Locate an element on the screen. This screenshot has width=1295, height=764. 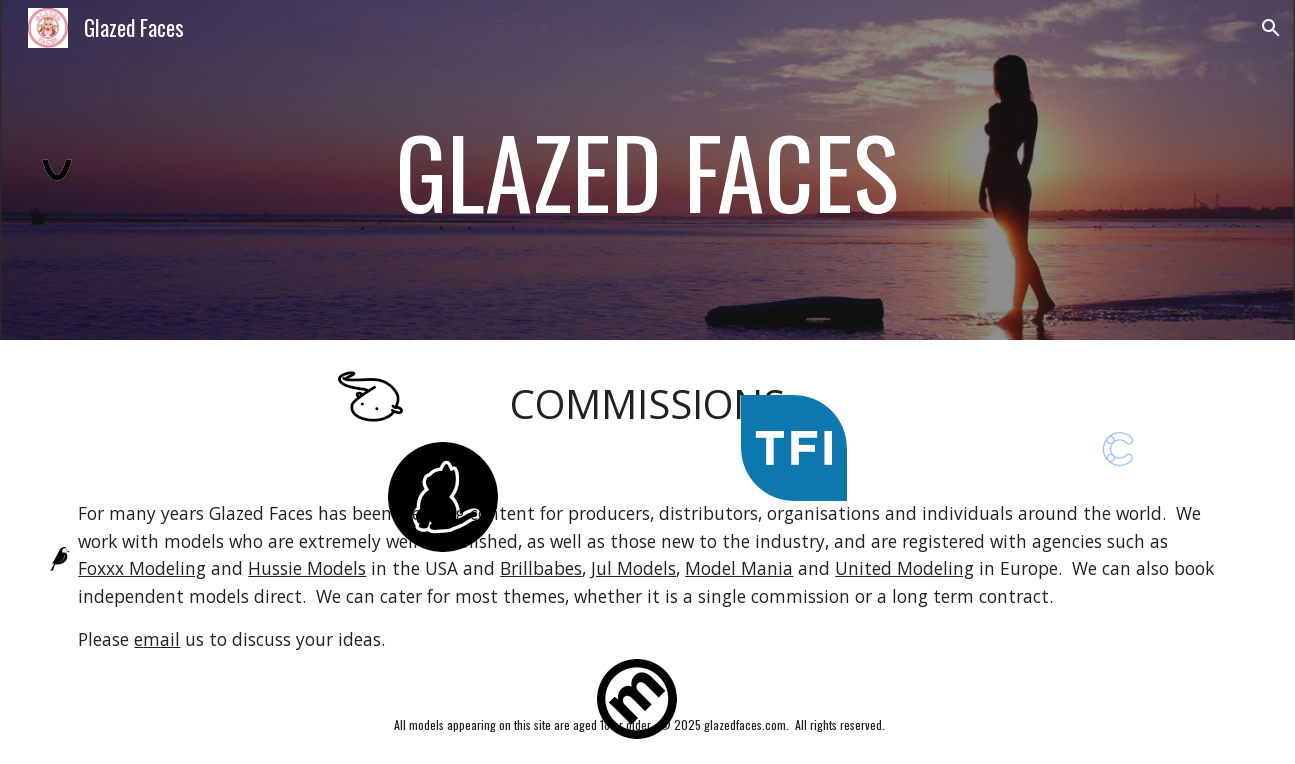
wagtail CMS logo is located at coordinates (60, 559).